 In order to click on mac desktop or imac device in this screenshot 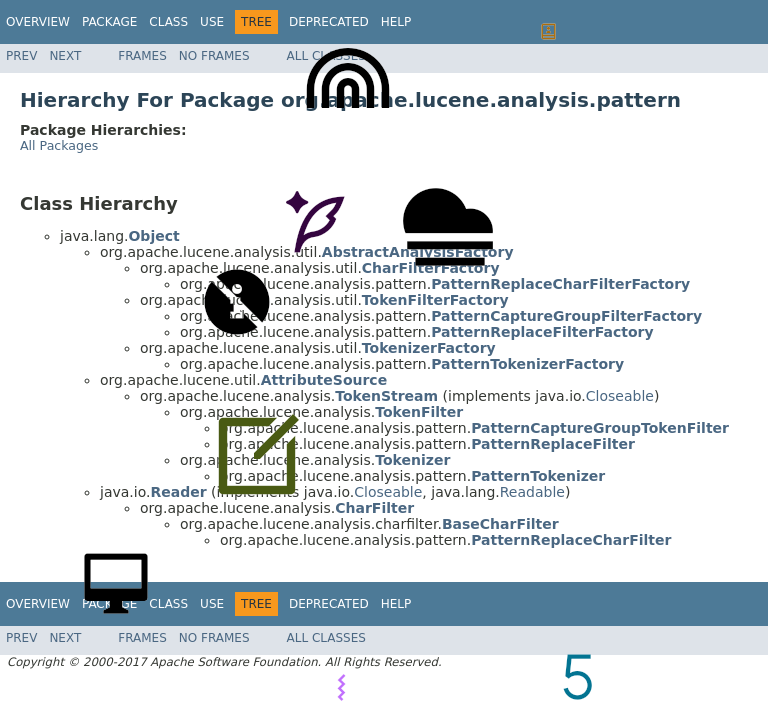, I will do `click(116, 582)`.